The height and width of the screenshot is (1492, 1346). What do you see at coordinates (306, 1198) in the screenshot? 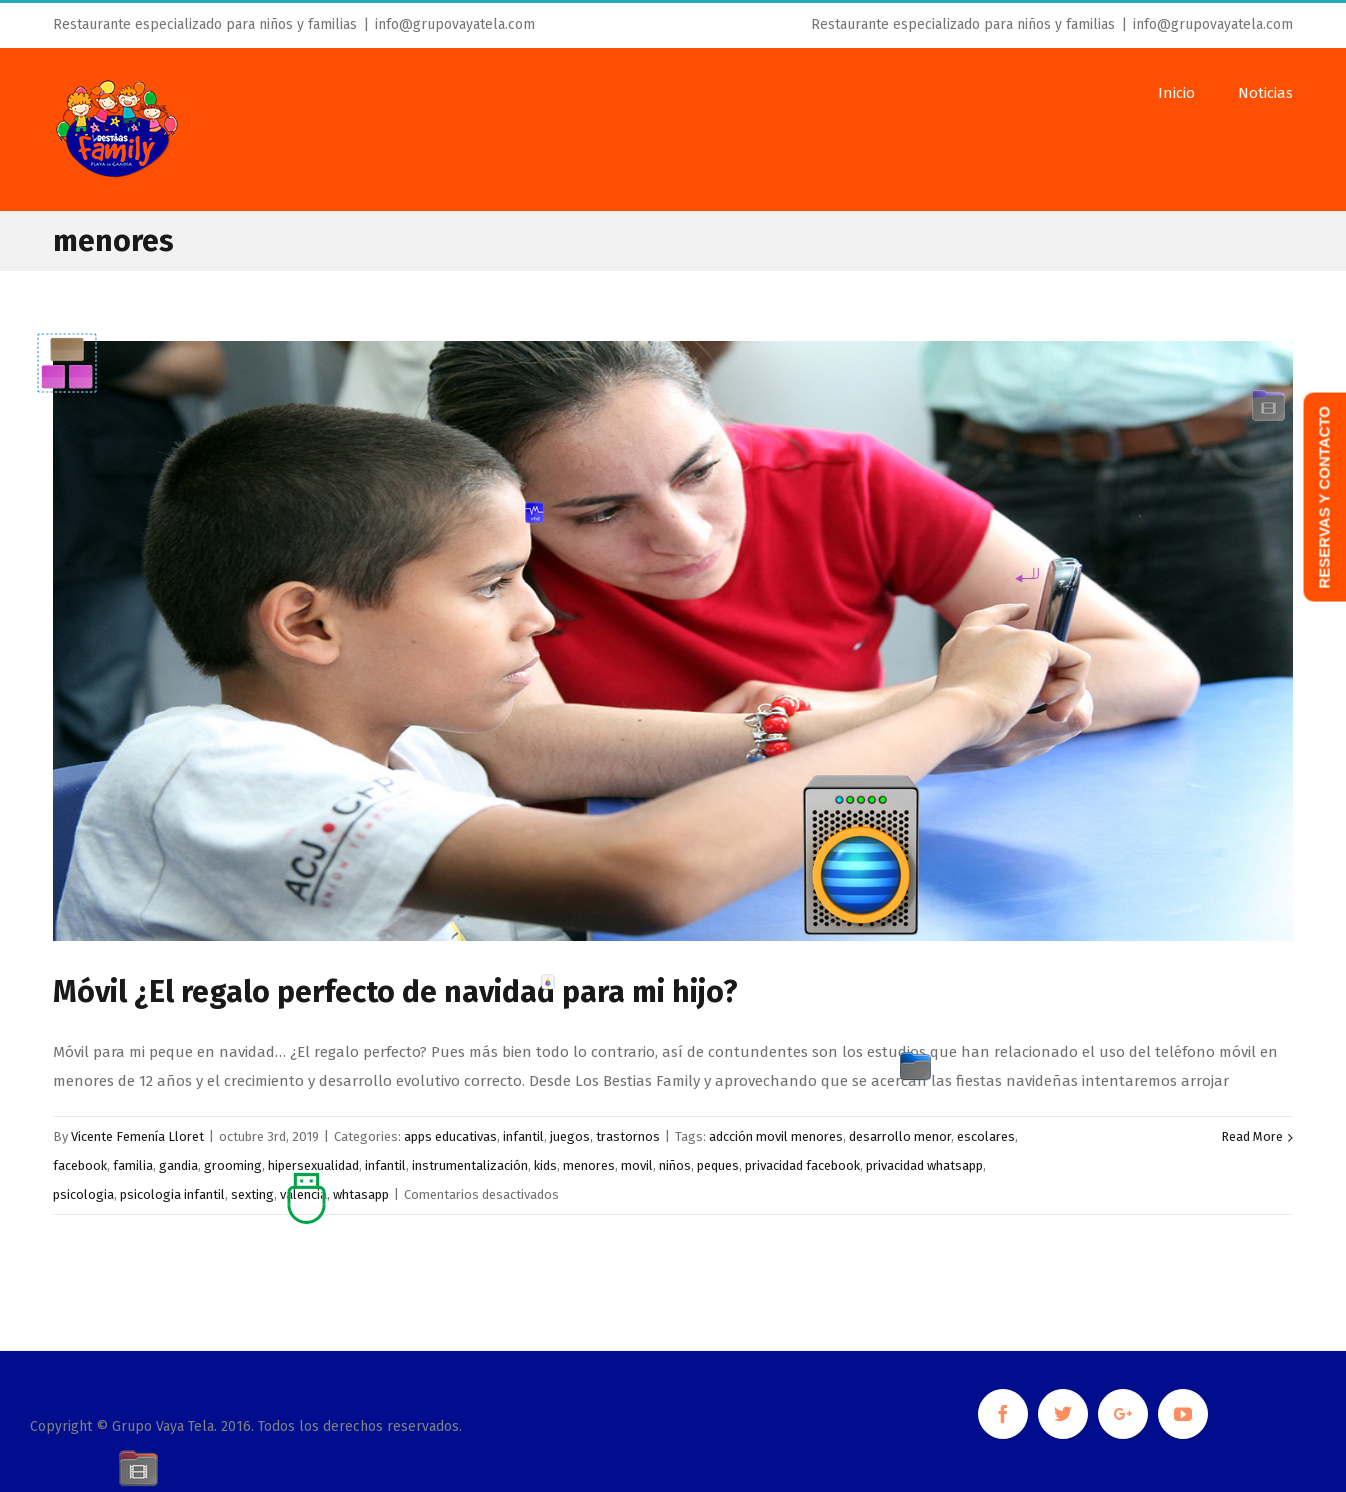
I see `access removable media settings` at bounding box center [306, 1198].